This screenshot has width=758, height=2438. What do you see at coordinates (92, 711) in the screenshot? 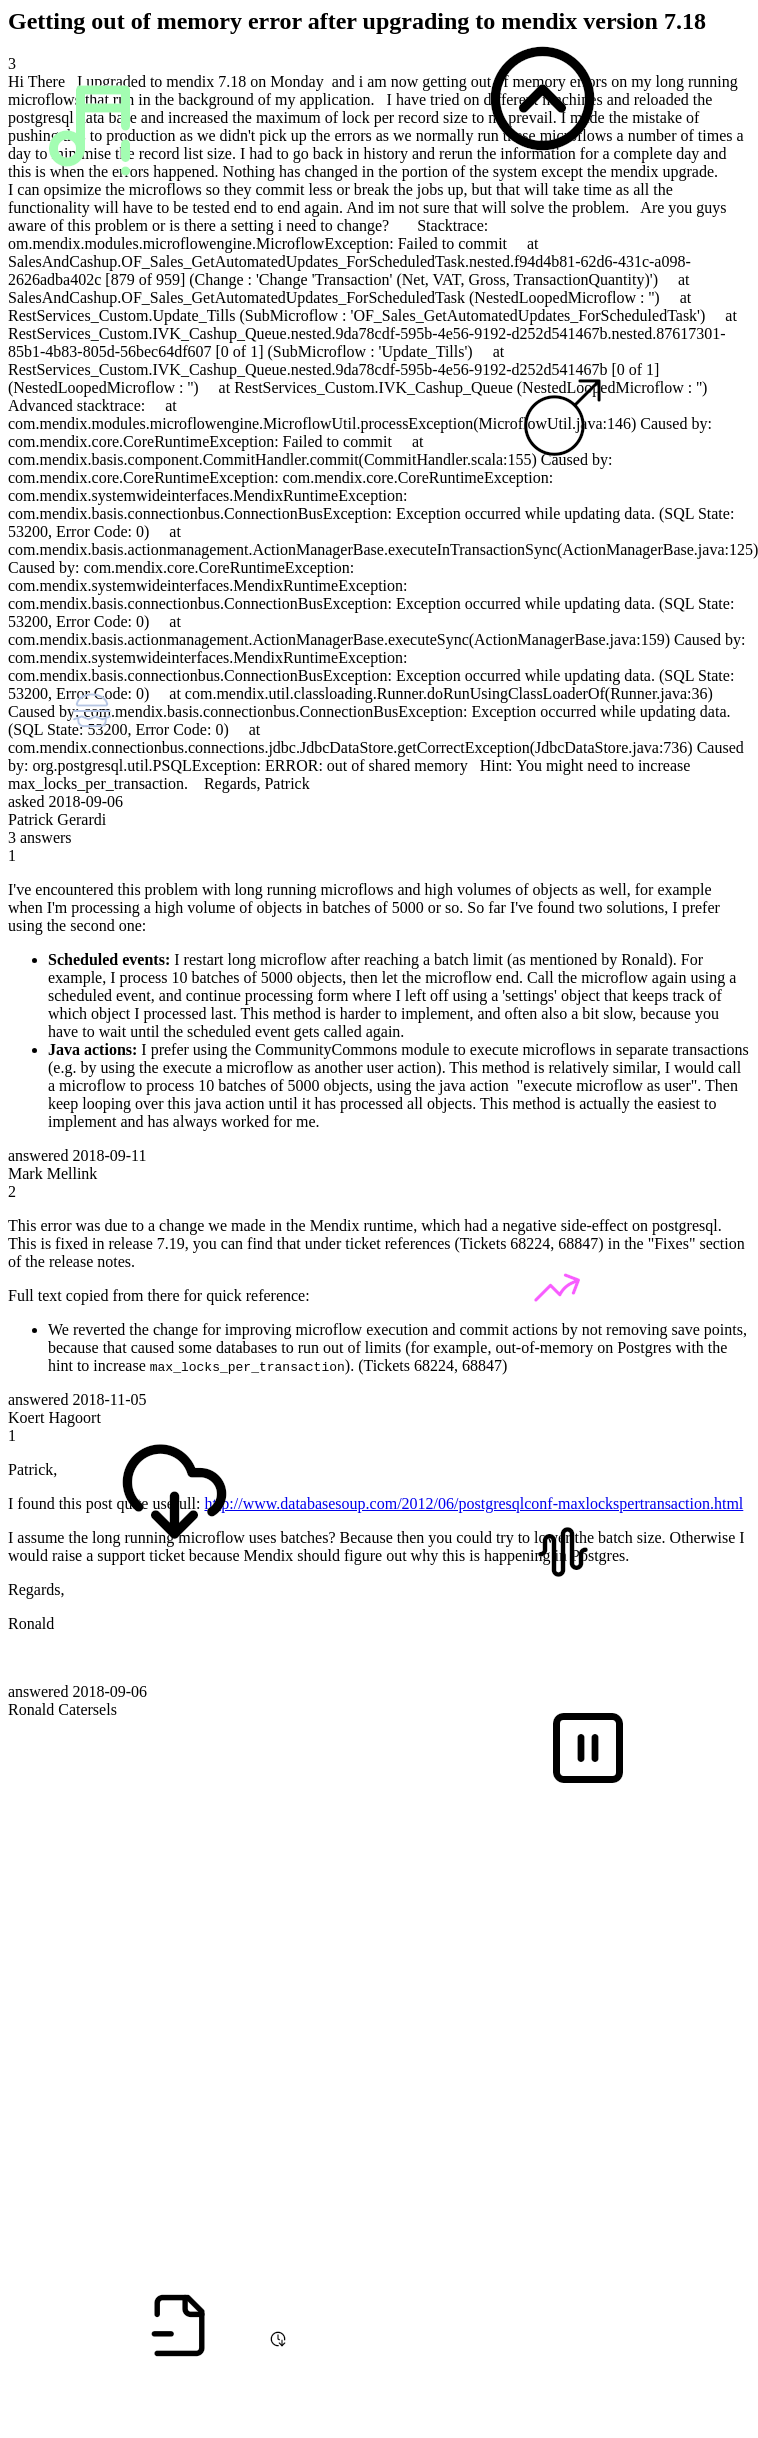
I see `open navigation menu` at bounding box center [92, 711].